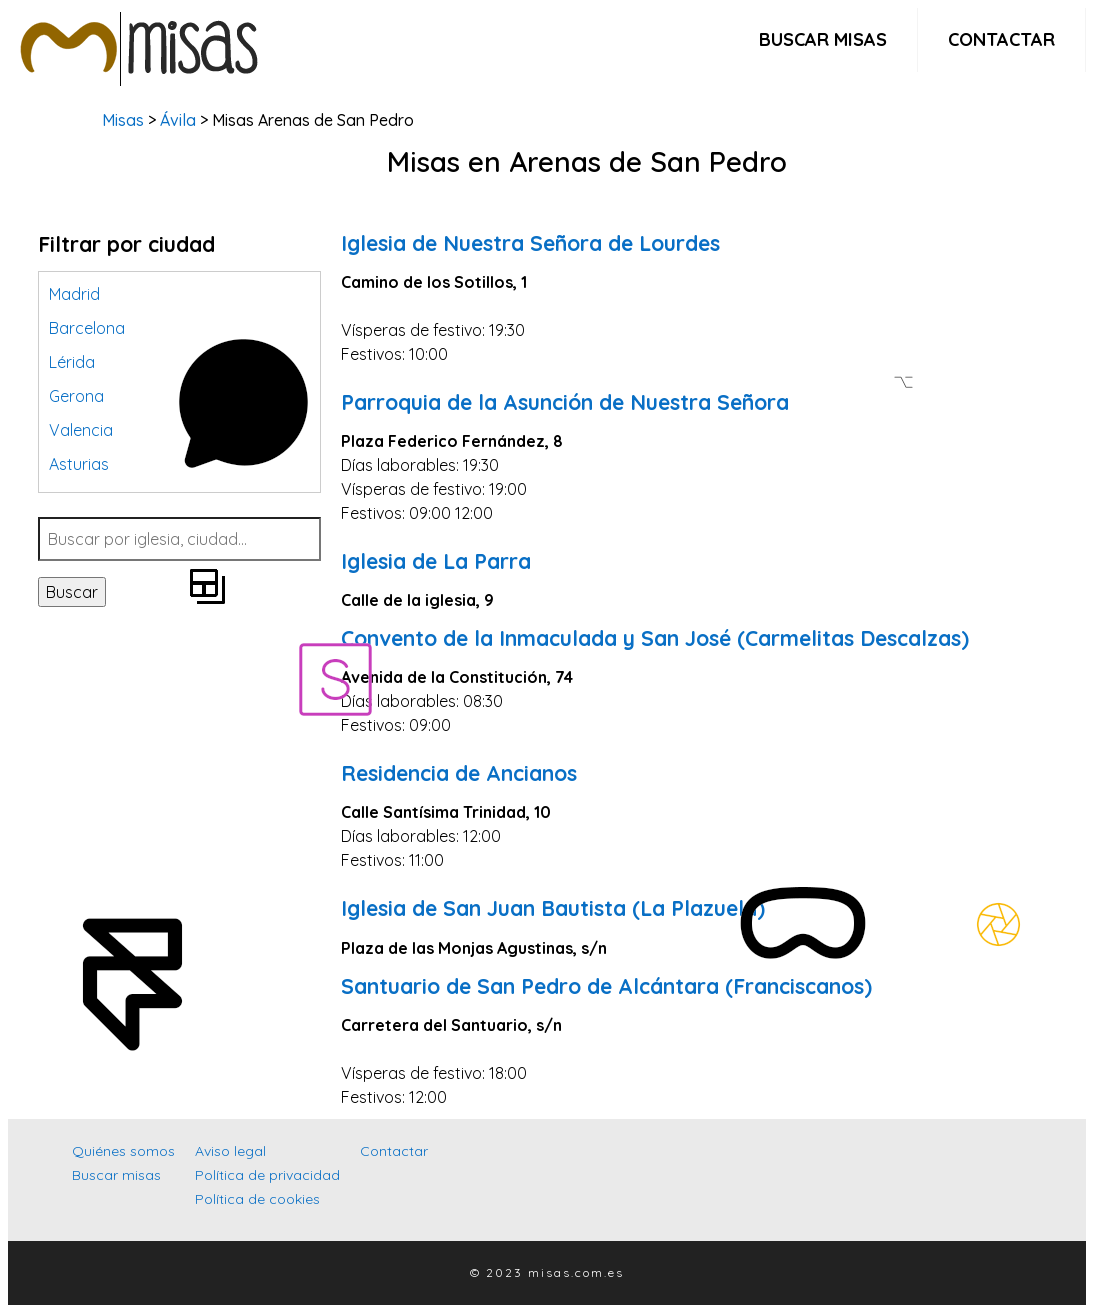 The width and height of the screenshot is (1094, 1305). I want to click on keyboard option/alt key symbol, so click(903, 381).